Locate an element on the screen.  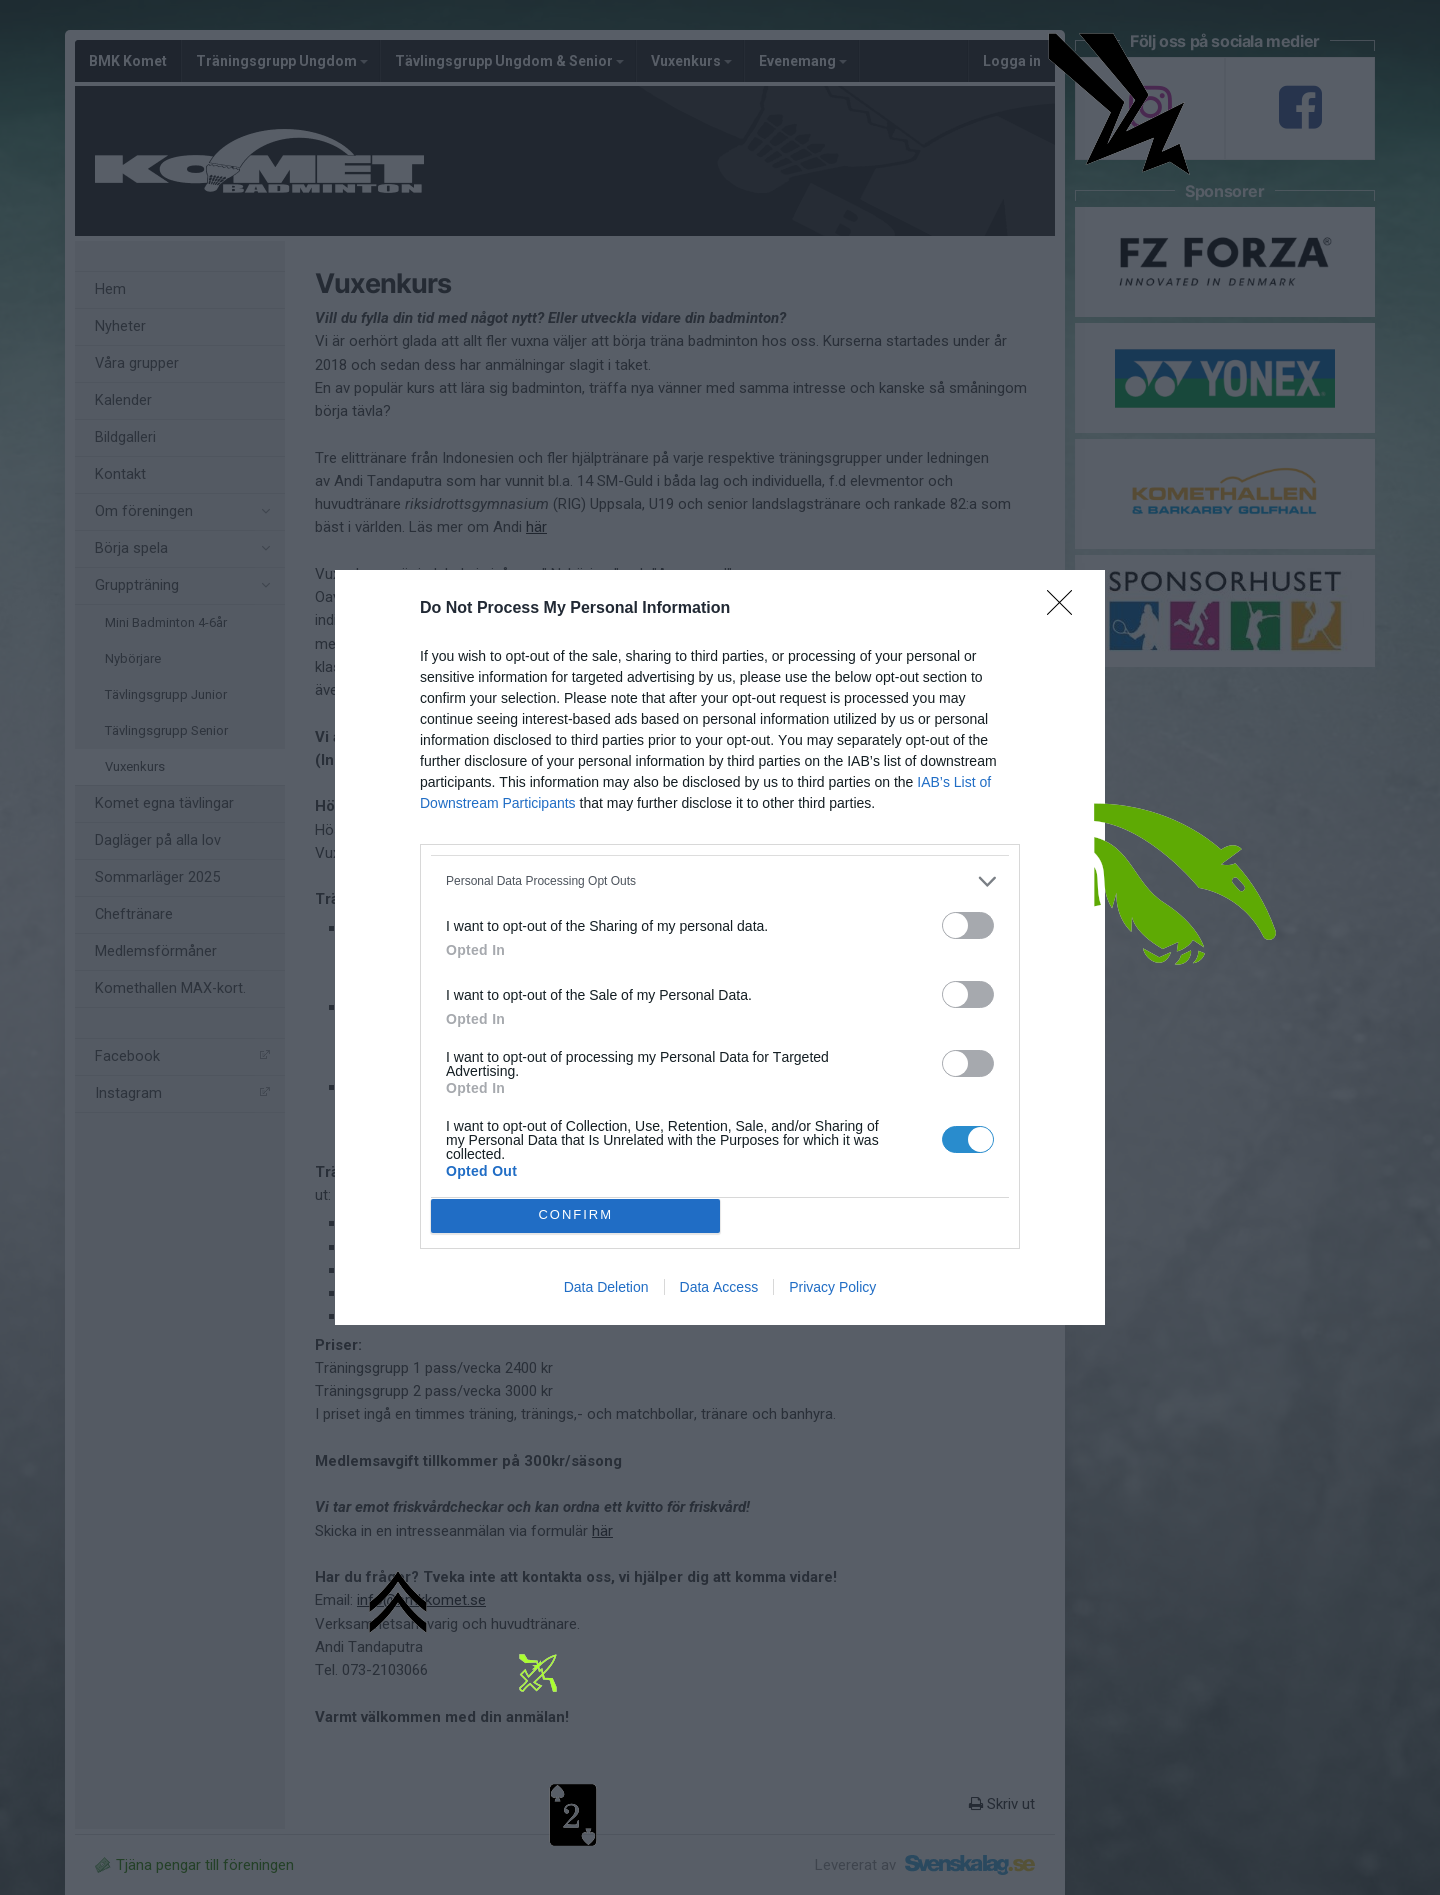
activate focus mode or concentration boost is located at coordinates (1118, 103).